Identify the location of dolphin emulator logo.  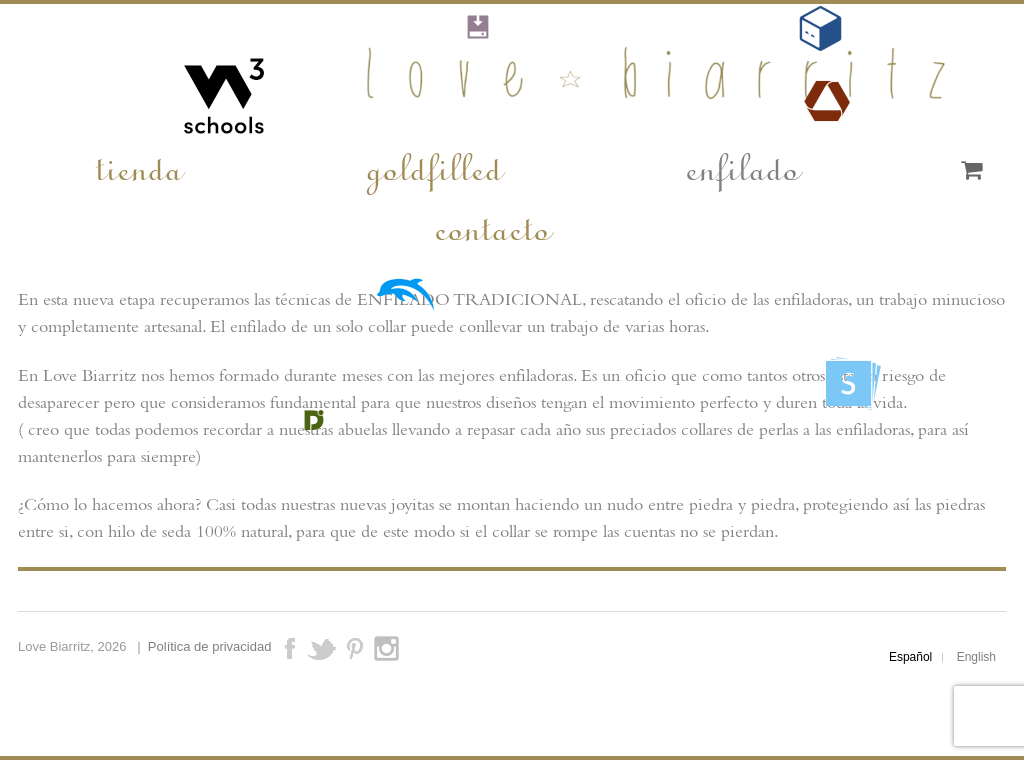
(405, 294).